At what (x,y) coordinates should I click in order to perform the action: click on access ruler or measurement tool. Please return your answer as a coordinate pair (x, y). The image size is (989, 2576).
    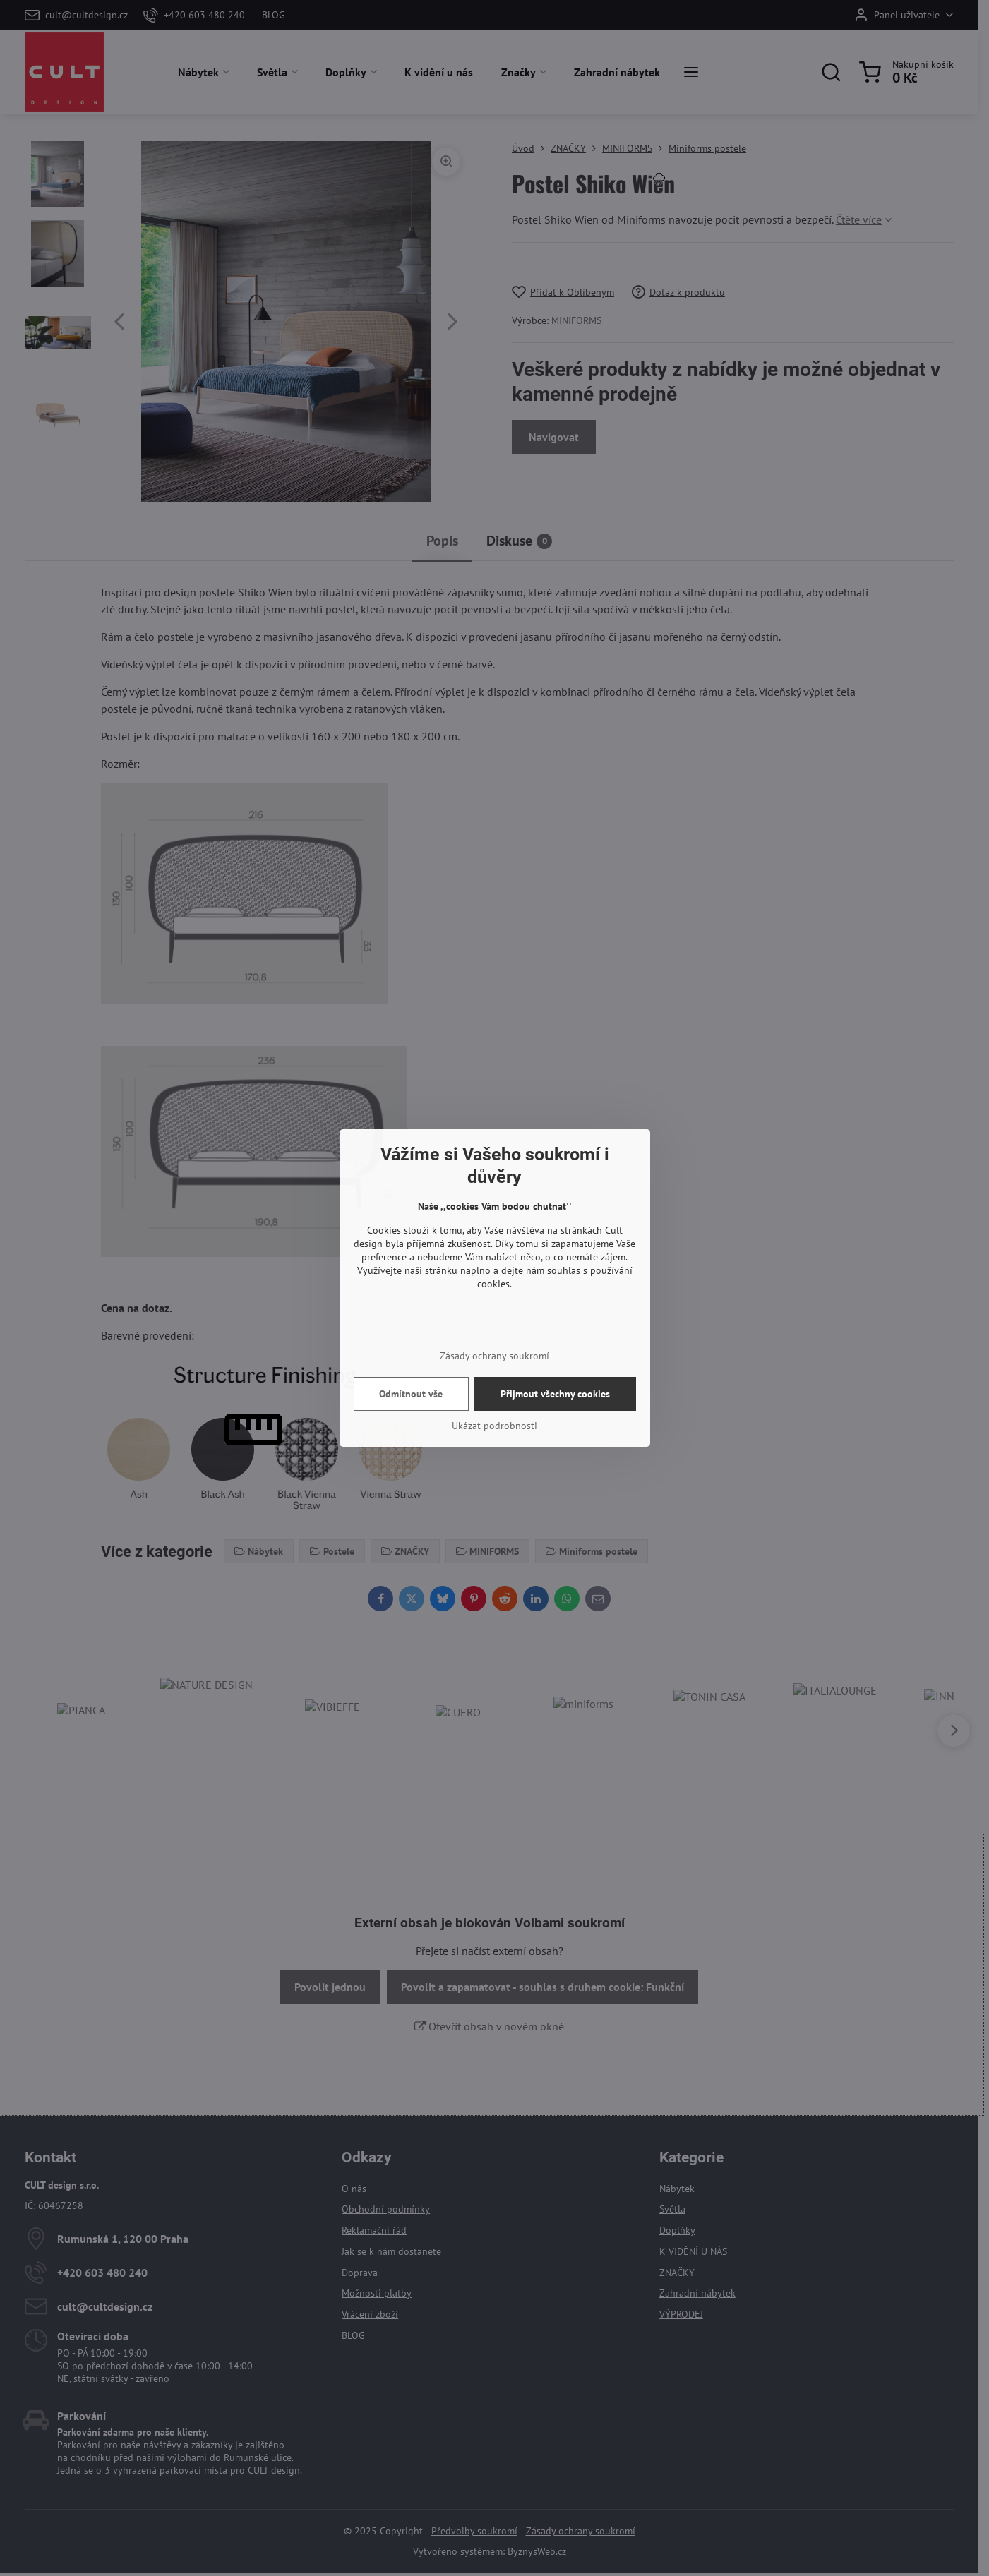
    Looking at the image, I should click on (253, 1430).